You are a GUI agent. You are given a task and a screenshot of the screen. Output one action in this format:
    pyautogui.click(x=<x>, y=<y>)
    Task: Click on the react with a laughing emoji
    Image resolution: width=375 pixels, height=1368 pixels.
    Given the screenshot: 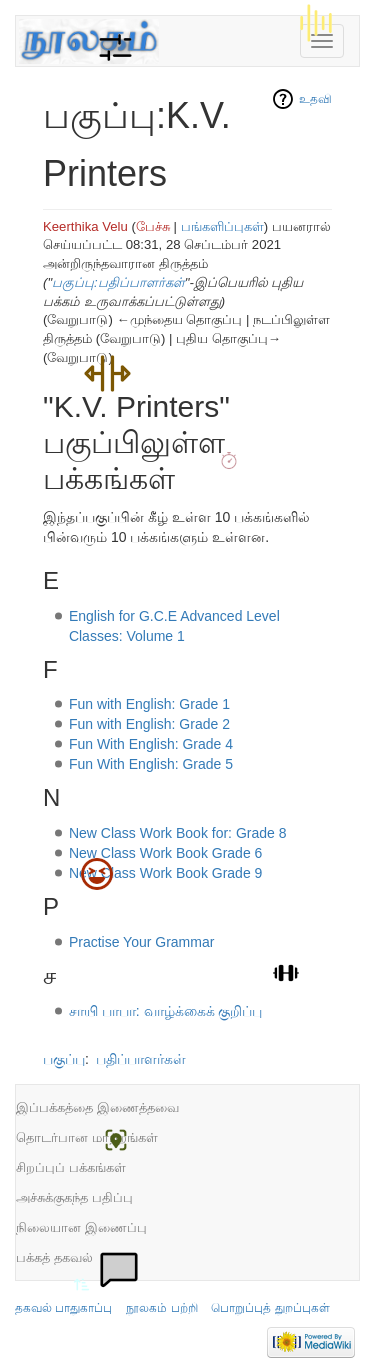 What is the action you would take?
    pyautogui.click(x=97, y=874)
    